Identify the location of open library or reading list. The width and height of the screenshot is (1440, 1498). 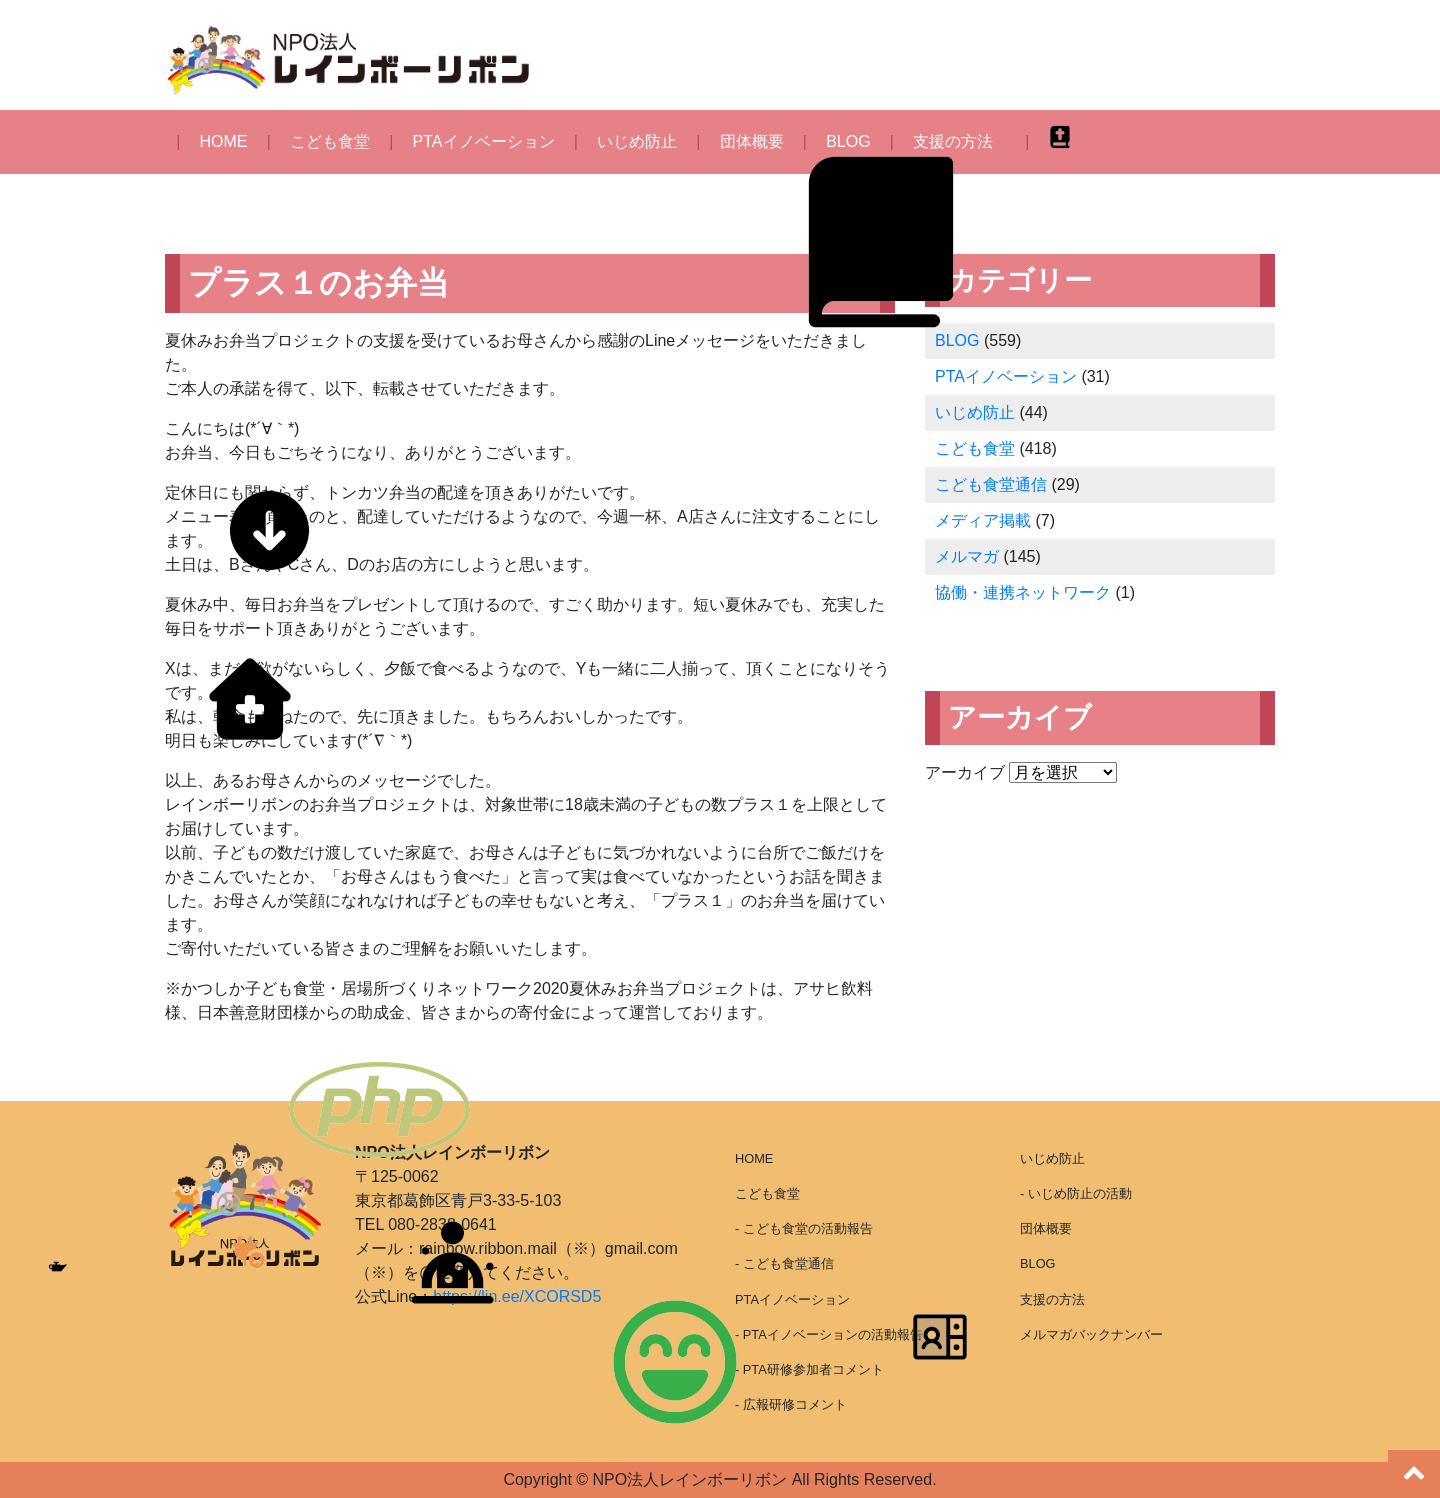
(881, 242).